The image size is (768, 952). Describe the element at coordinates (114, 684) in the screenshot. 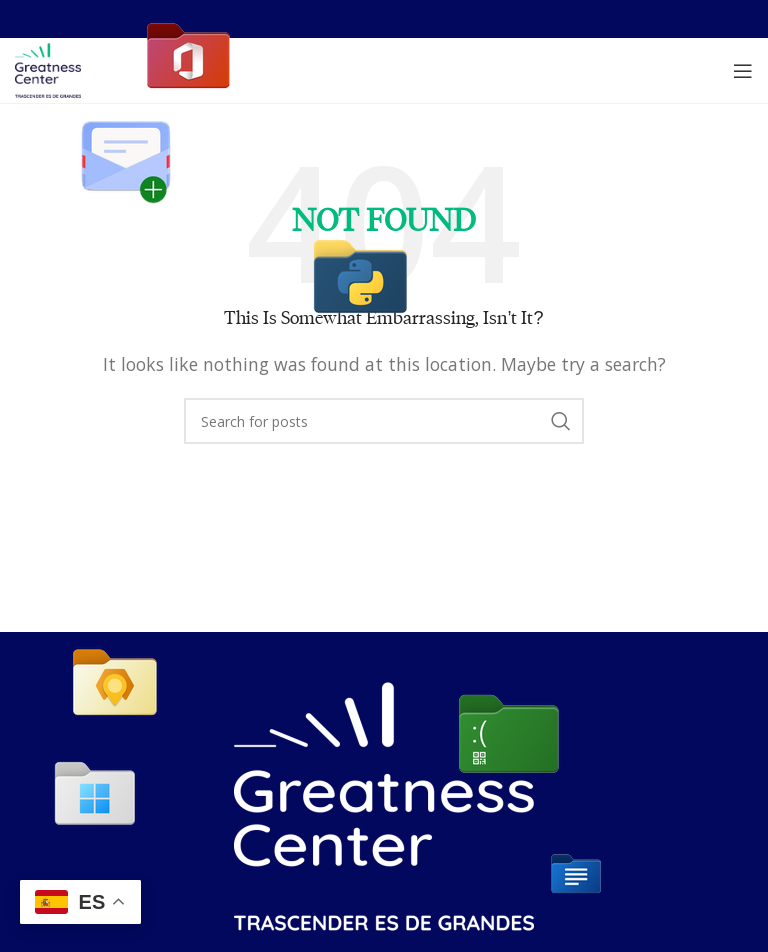

I see `open microsoft dynamics 365 field service folder` at that location.